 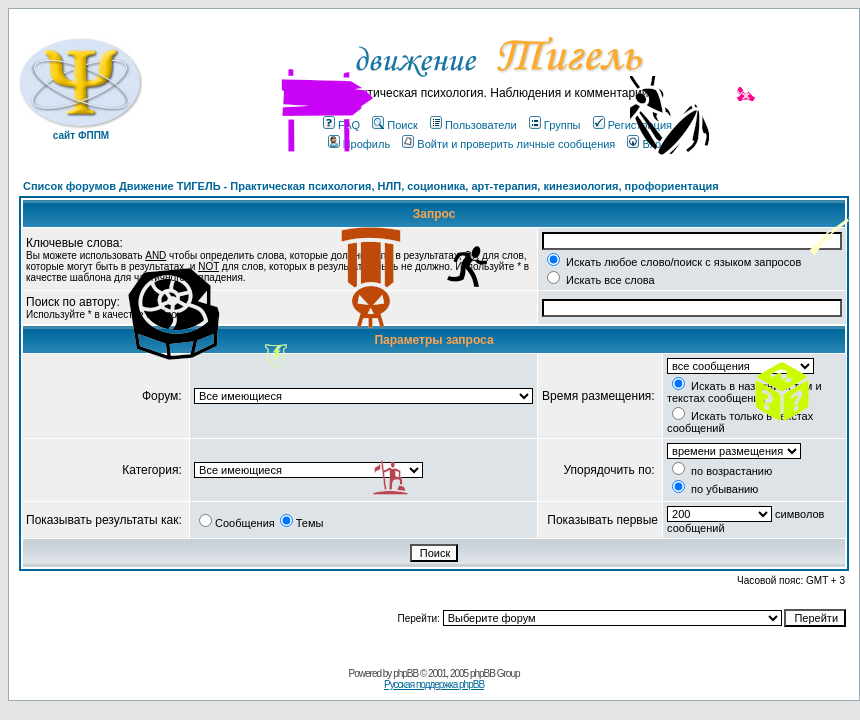 What do you see at coordinates (174, 313) in the screenshot?
I see `view fossil collection or inventory` at bounding box center [174, 313].